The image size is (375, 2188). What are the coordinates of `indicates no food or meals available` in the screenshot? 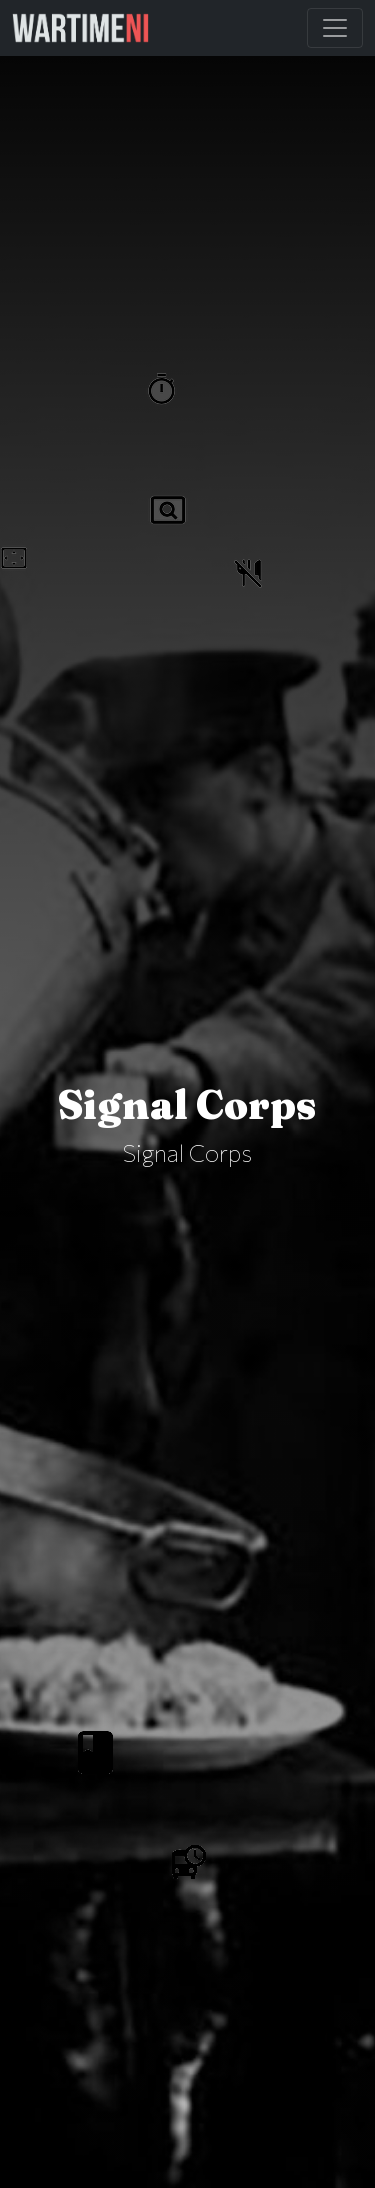 It's located at (249, 573).